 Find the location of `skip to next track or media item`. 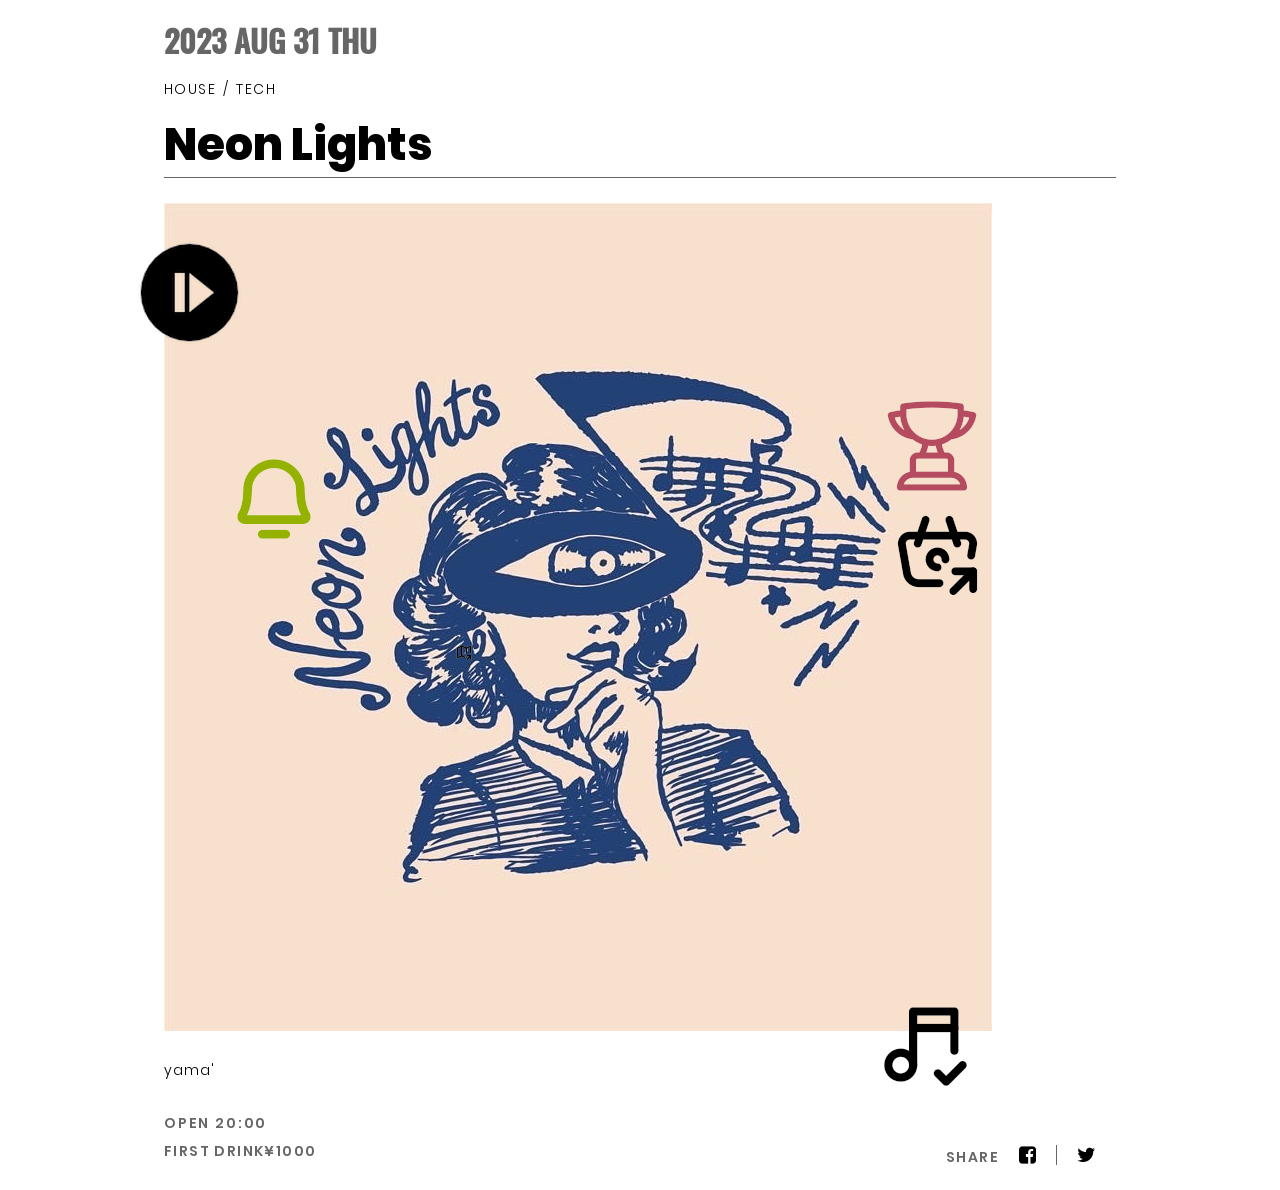

skip to next track or media item is located at coordinates (189, 292).